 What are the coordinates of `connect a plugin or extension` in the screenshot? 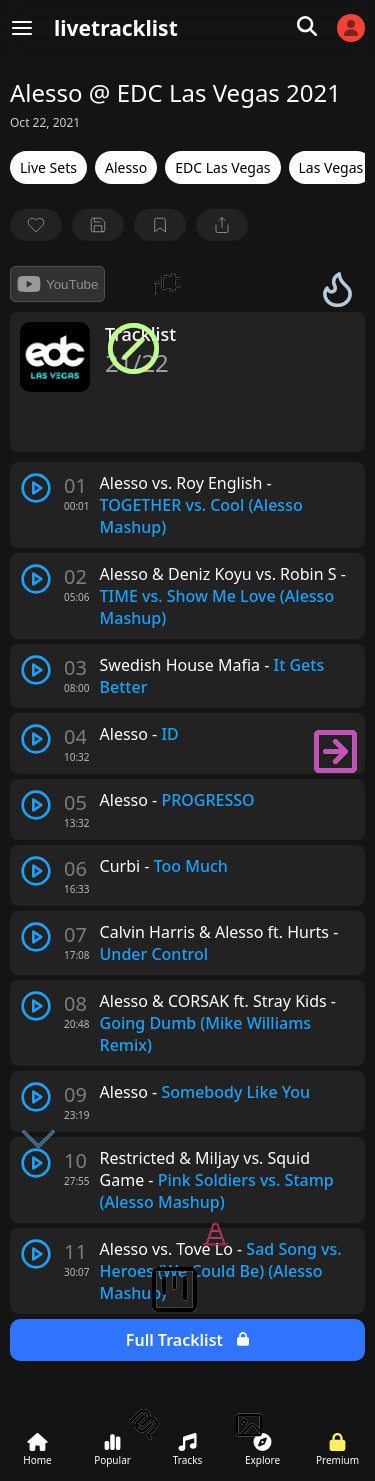 It's located at (167, 284).